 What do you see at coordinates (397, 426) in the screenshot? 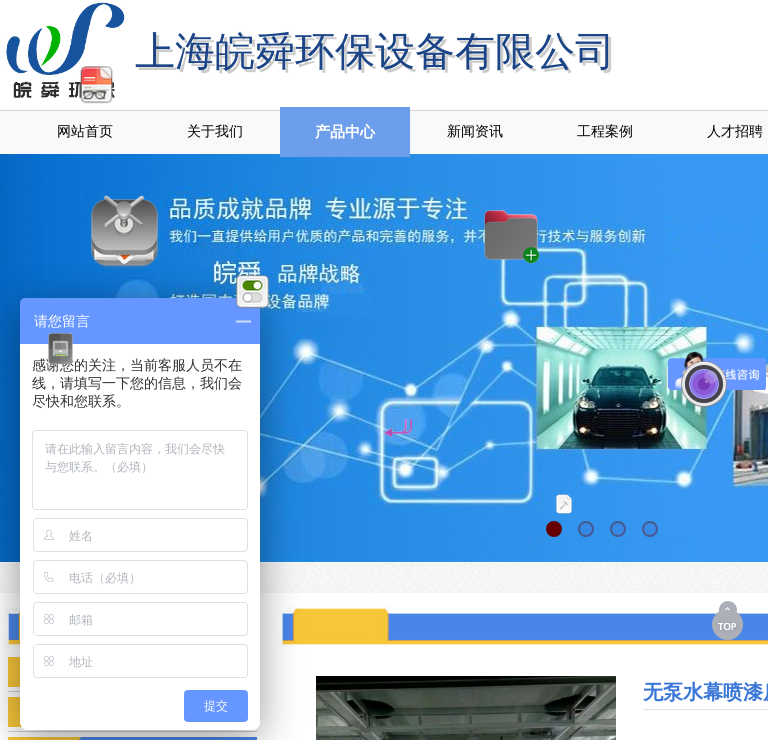
I see `reply to all recipients of an email` at bounding box center [397, 426].